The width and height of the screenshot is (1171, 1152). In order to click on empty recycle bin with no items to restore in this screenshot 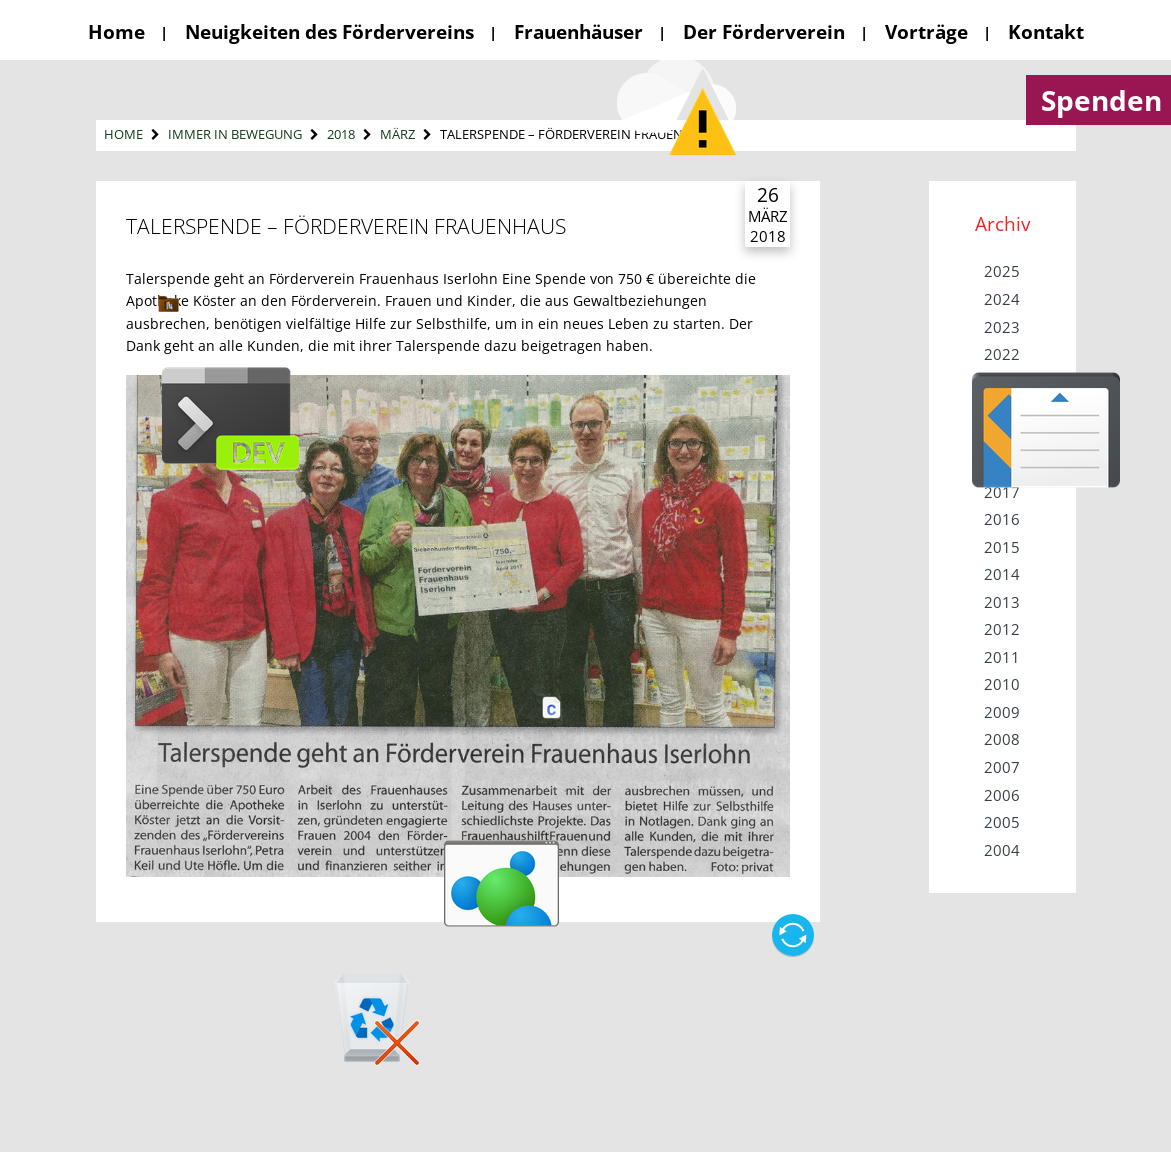, I will do `click(372, 1018)`.